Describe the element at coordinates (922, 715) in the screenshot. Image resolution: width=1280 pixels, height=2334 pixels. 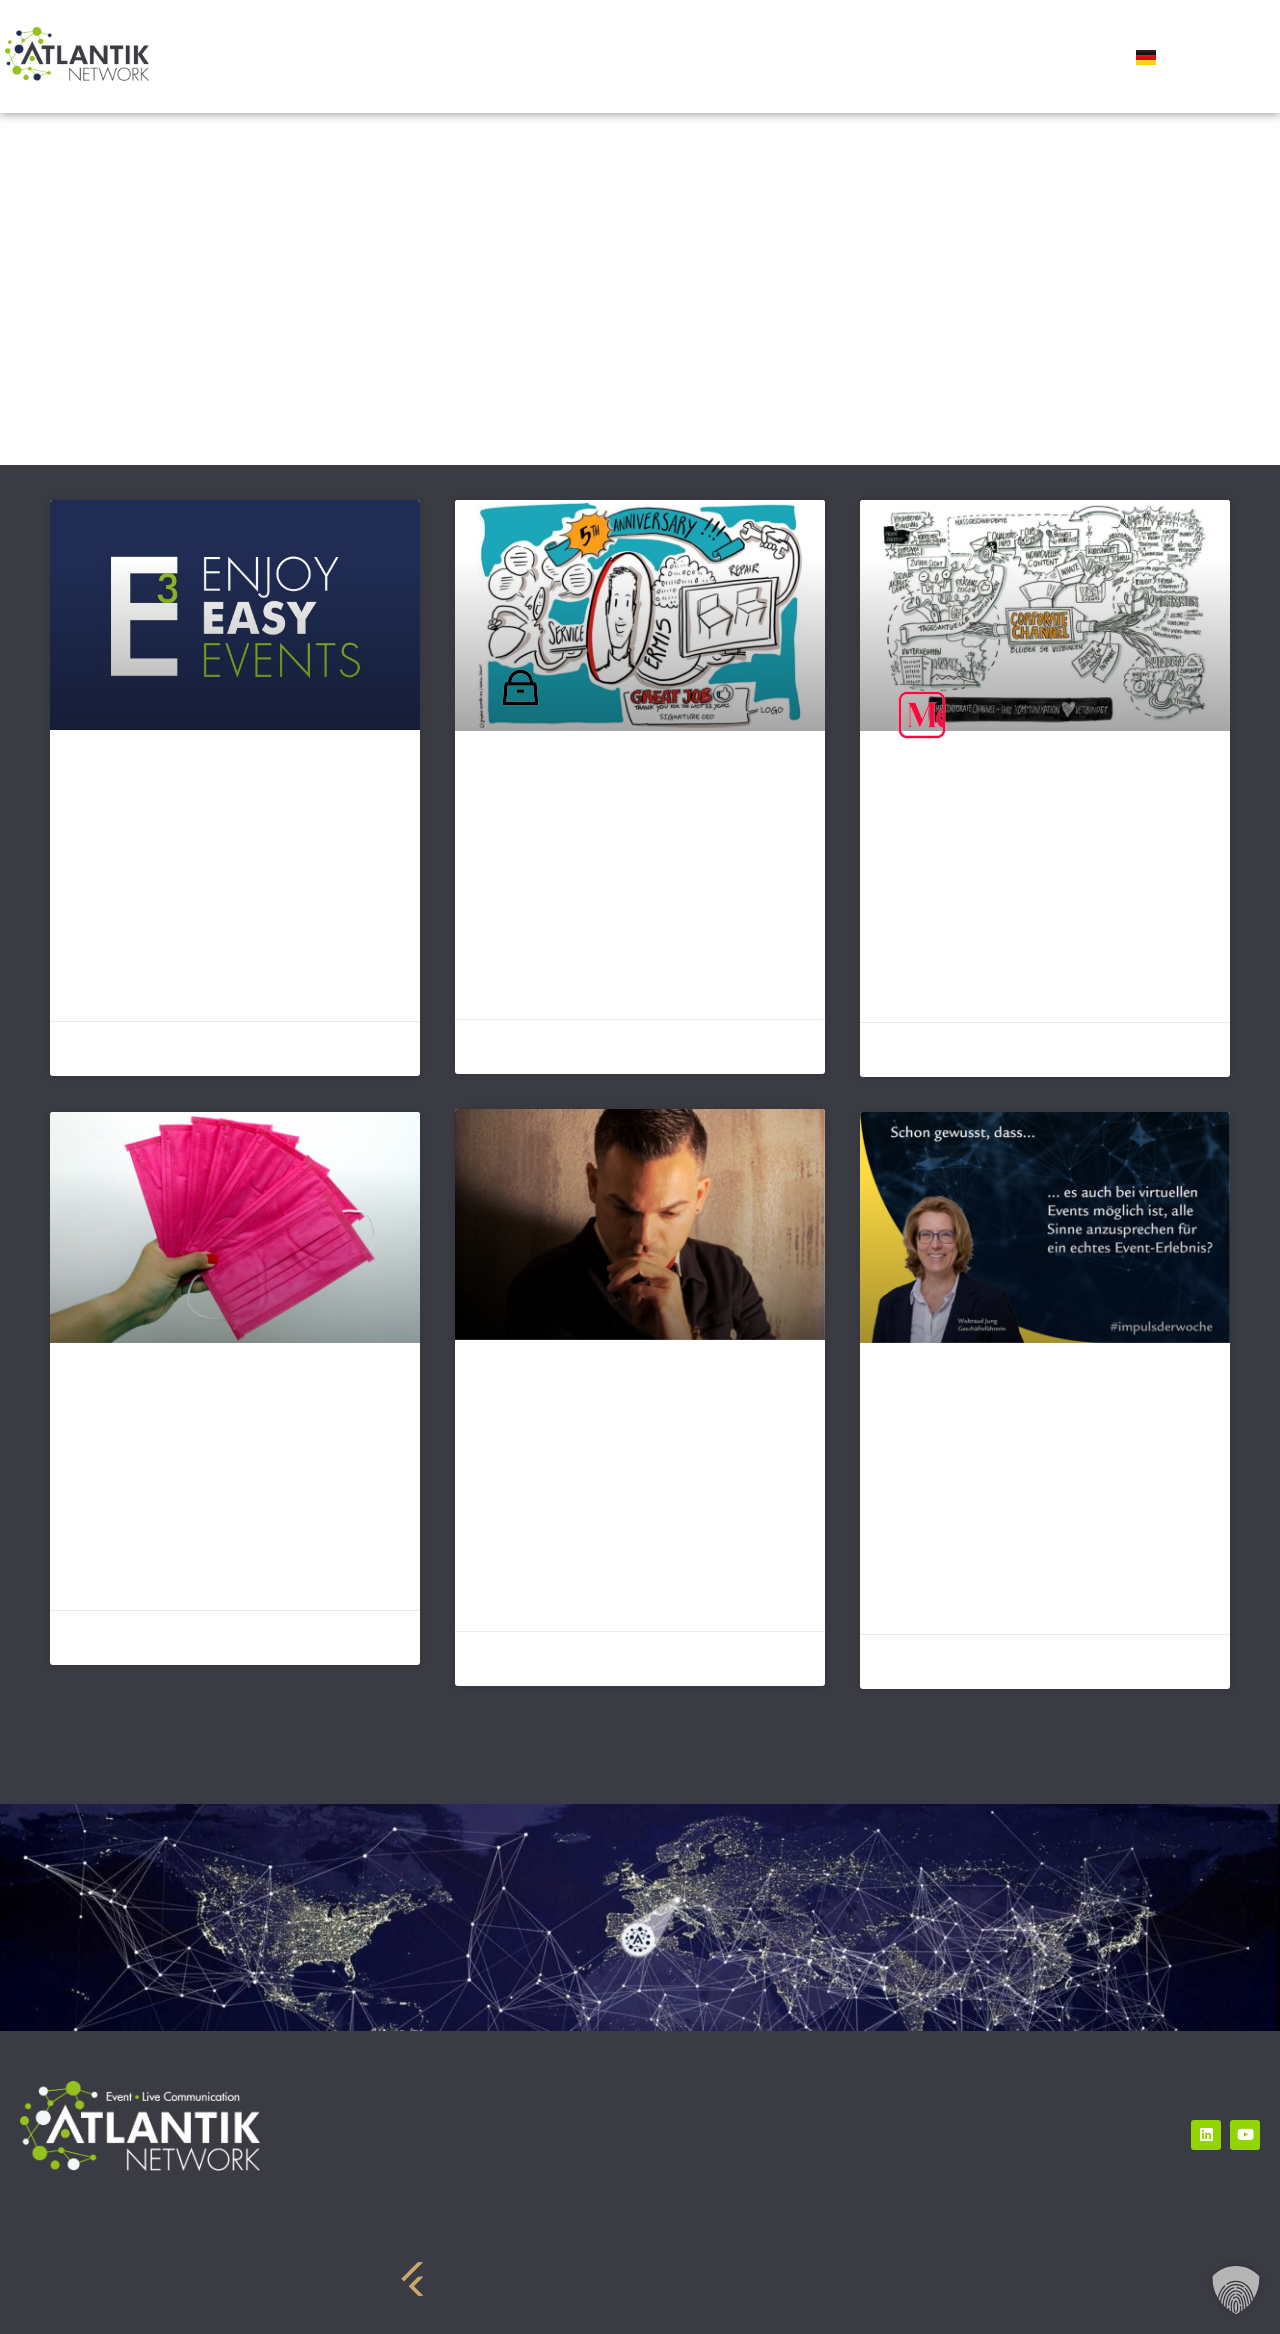
I see `open the Medium app` at that location.